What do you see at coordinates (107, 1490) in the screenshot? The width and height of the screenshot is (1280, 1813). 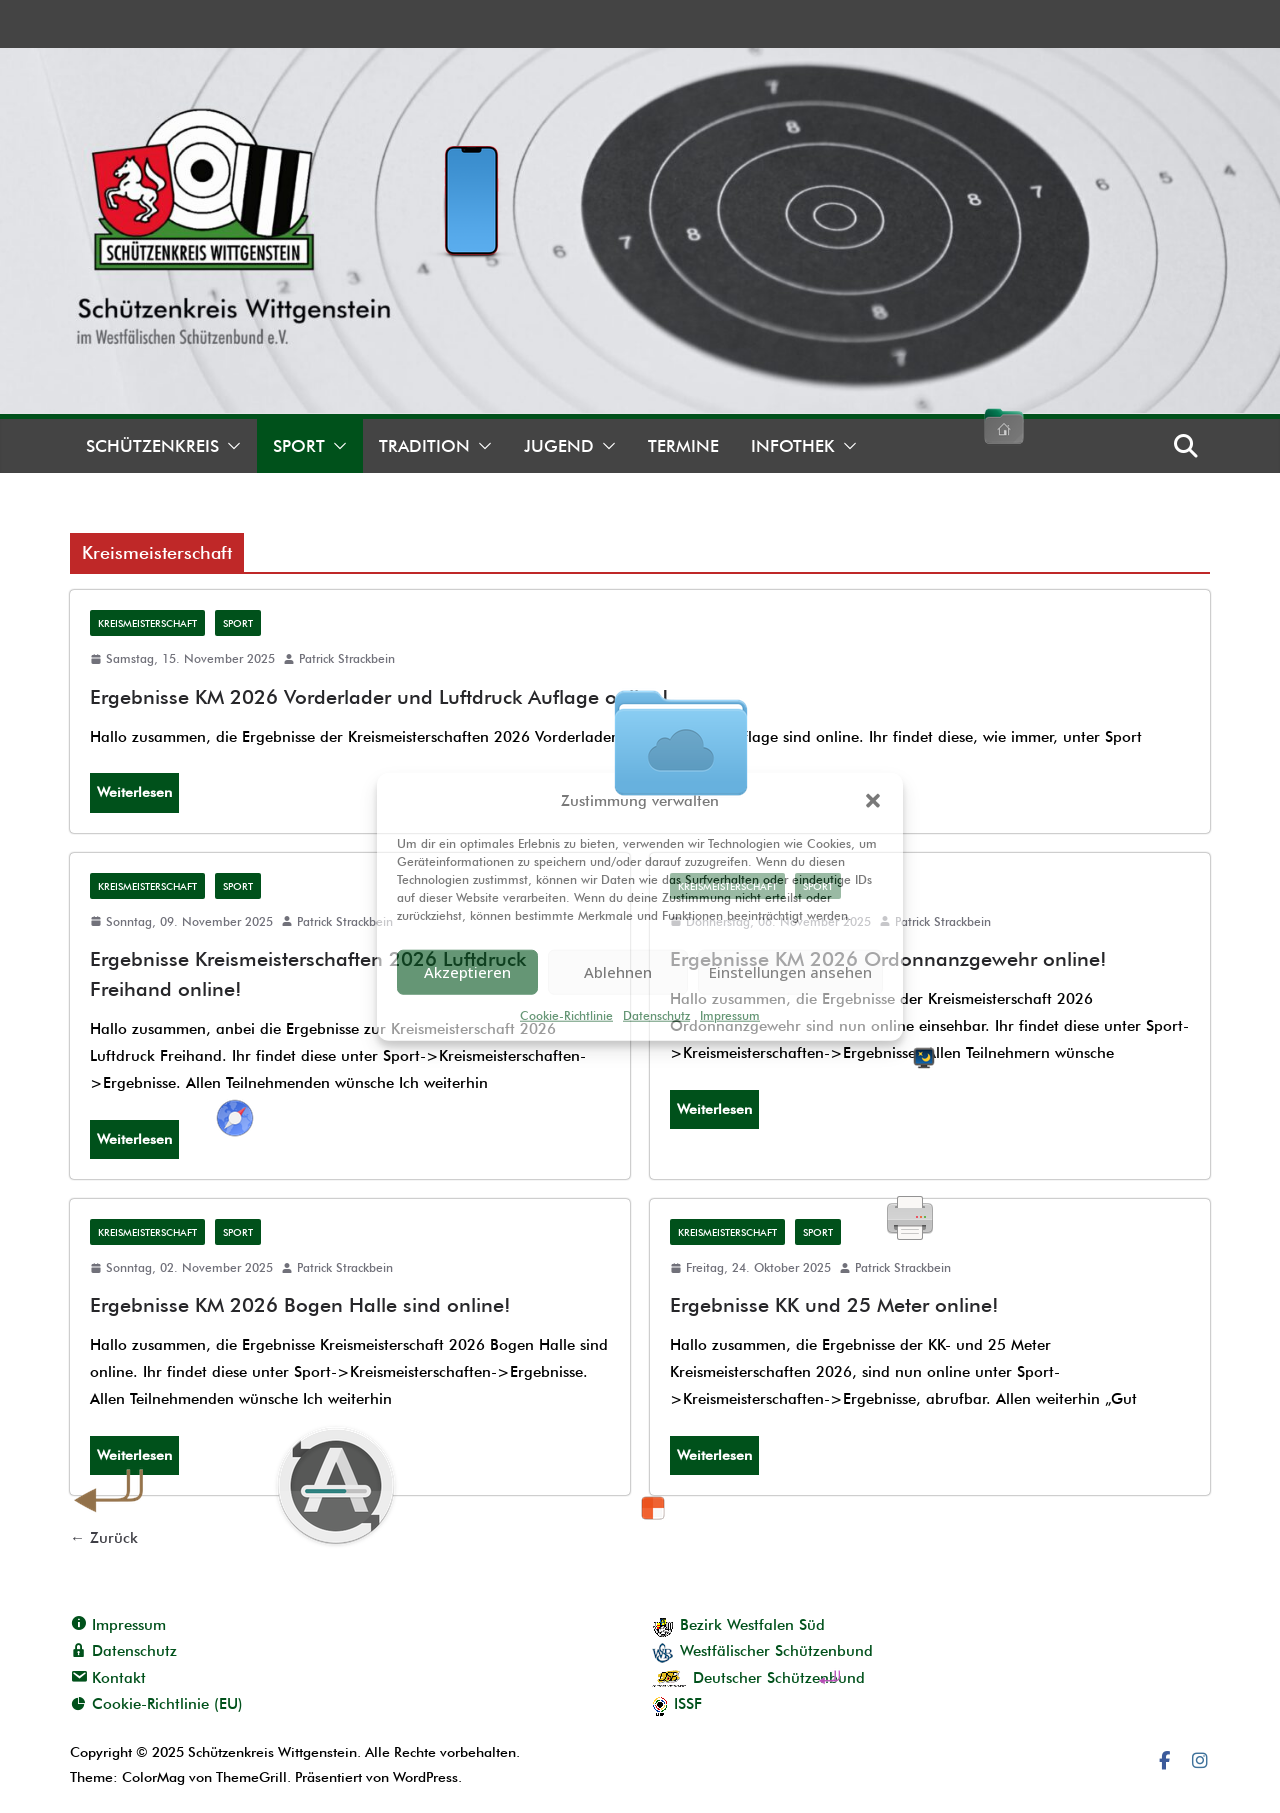 I see `reply to all recipients of an email` at bounding box center [107, 1490].